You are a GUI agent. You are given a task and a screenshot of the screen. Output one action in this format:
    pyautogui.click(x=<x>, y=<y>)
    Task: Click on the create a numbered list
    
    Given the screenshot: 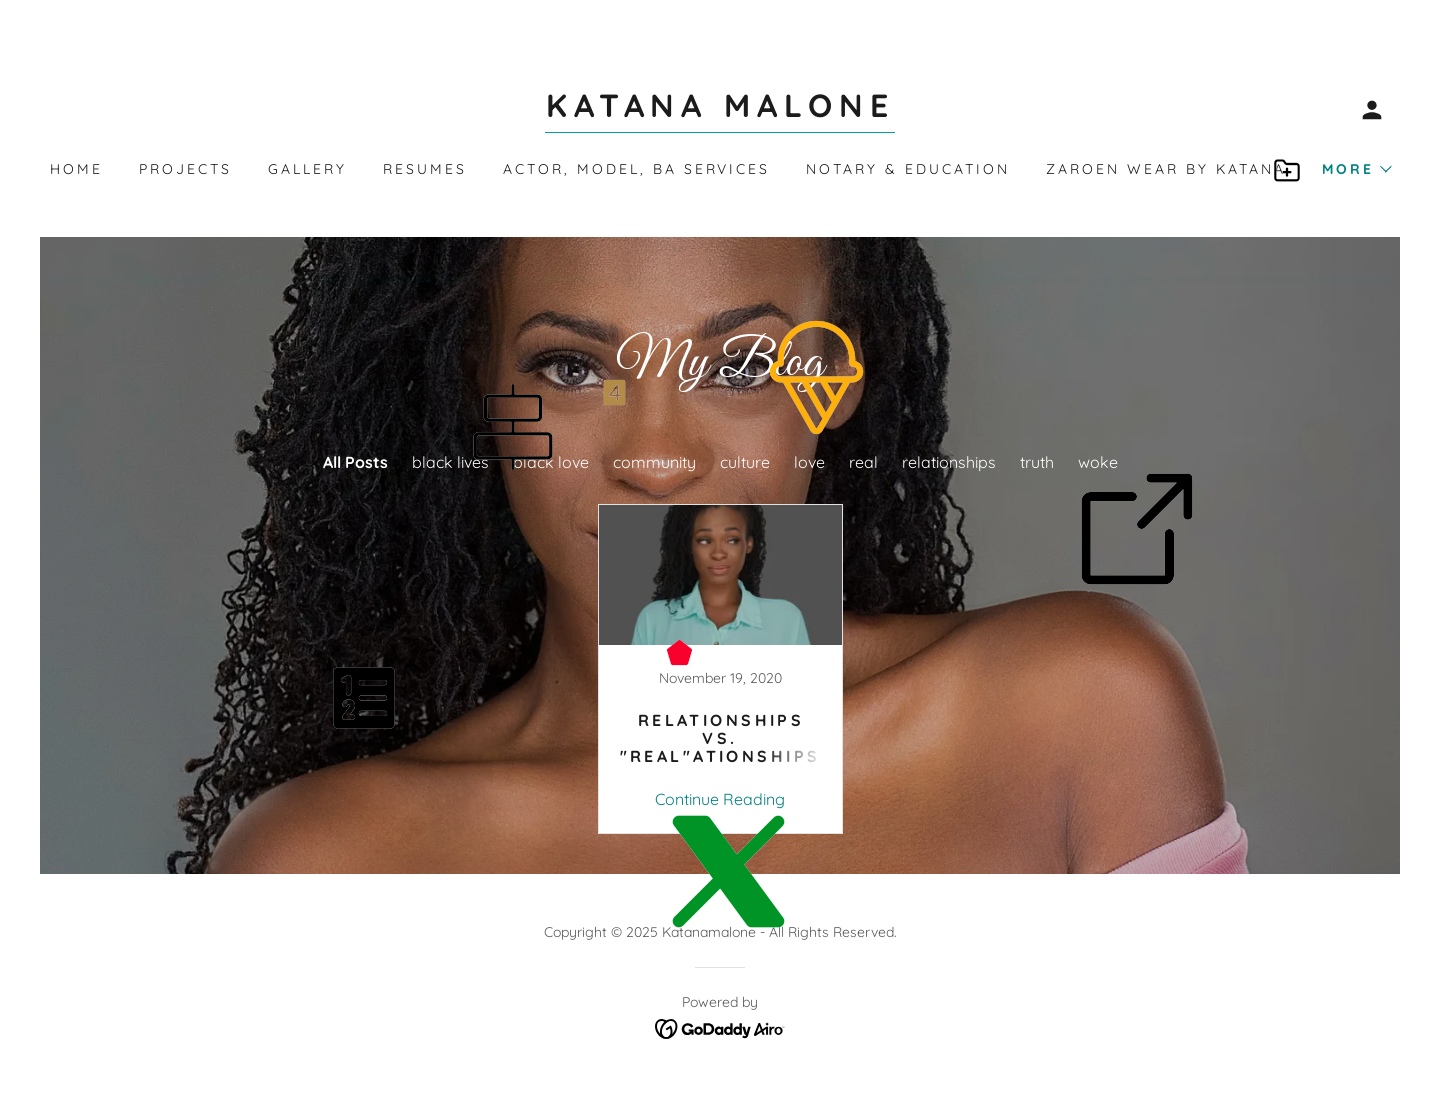 What is the action you would take?
    pyautogui.click(x=364, y=698)
    